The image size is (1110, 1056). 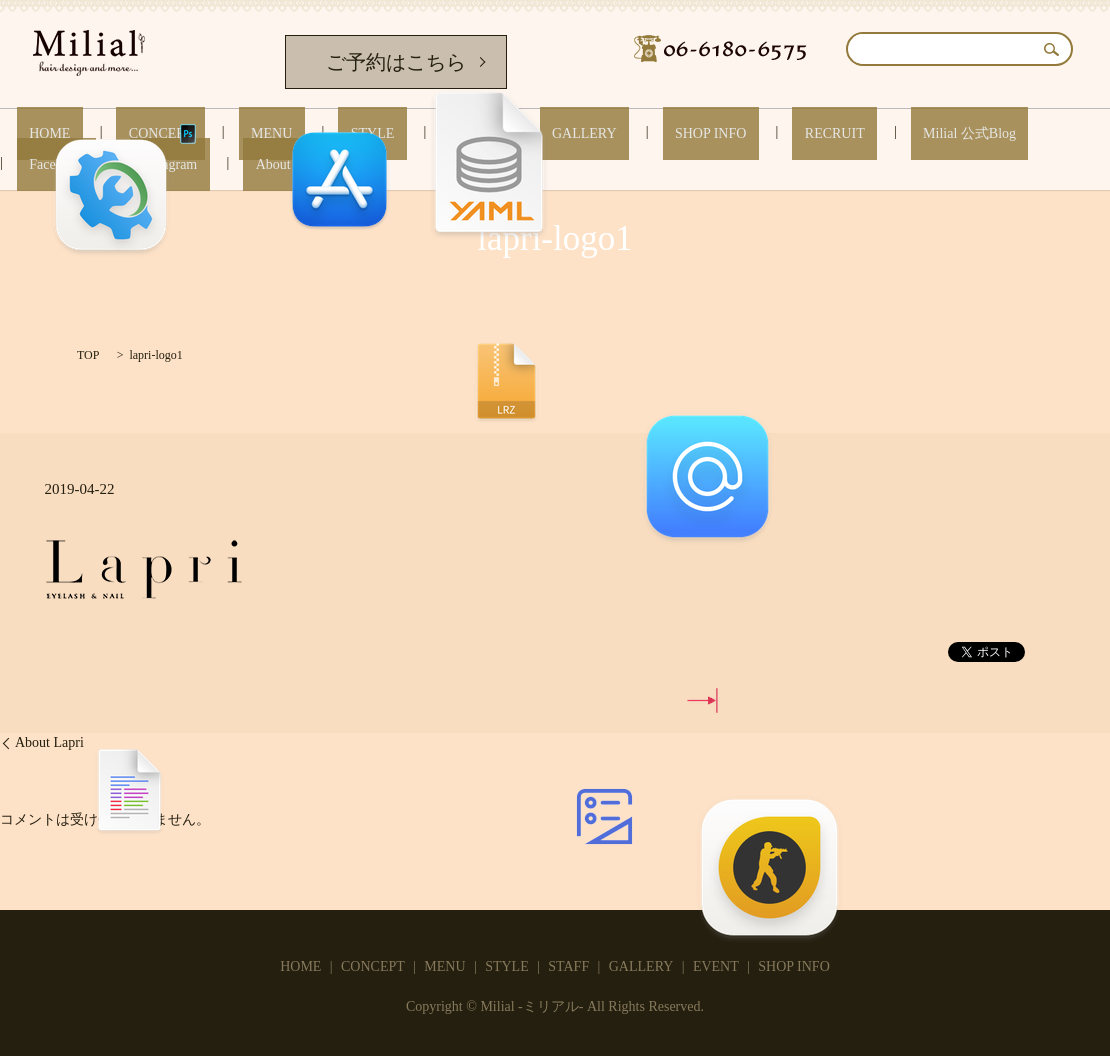 What do you see at coordinates (129, 791) in the screenshot?
I see `a script or code file` at bounding box center [129, 791].